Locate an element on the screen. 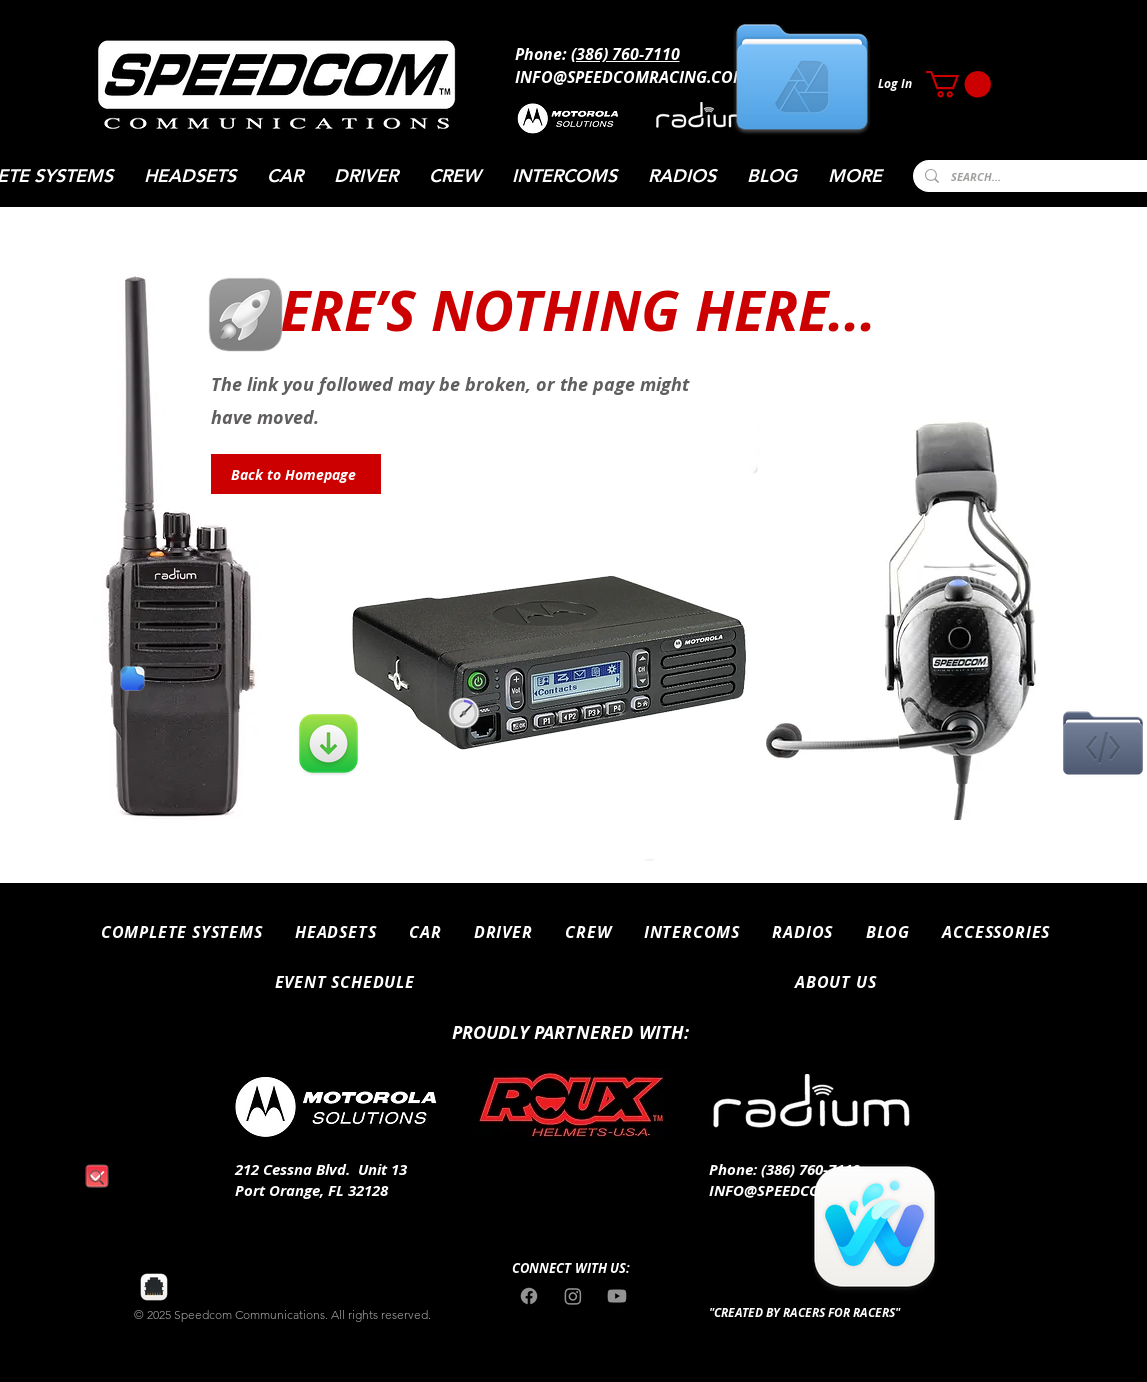  open dconf editor settings application is located at coordinates (97, 1176).